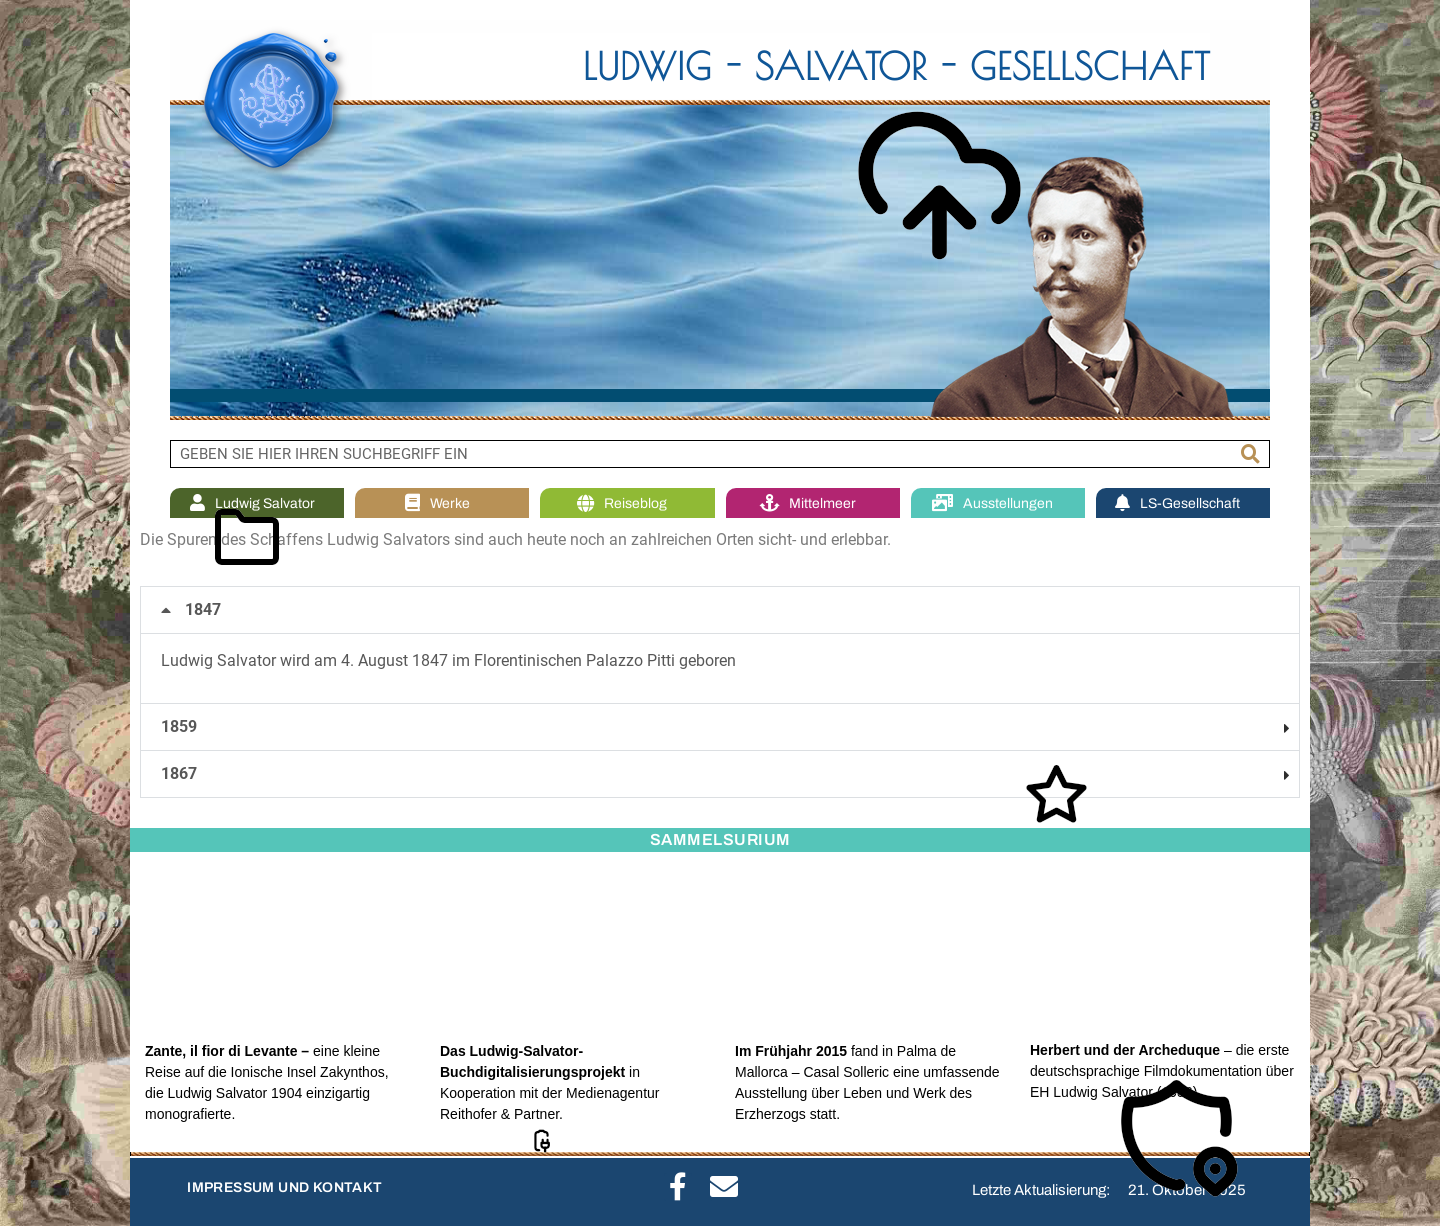  I want to click on set a secure location or safe zone, so click(1176, 1135).